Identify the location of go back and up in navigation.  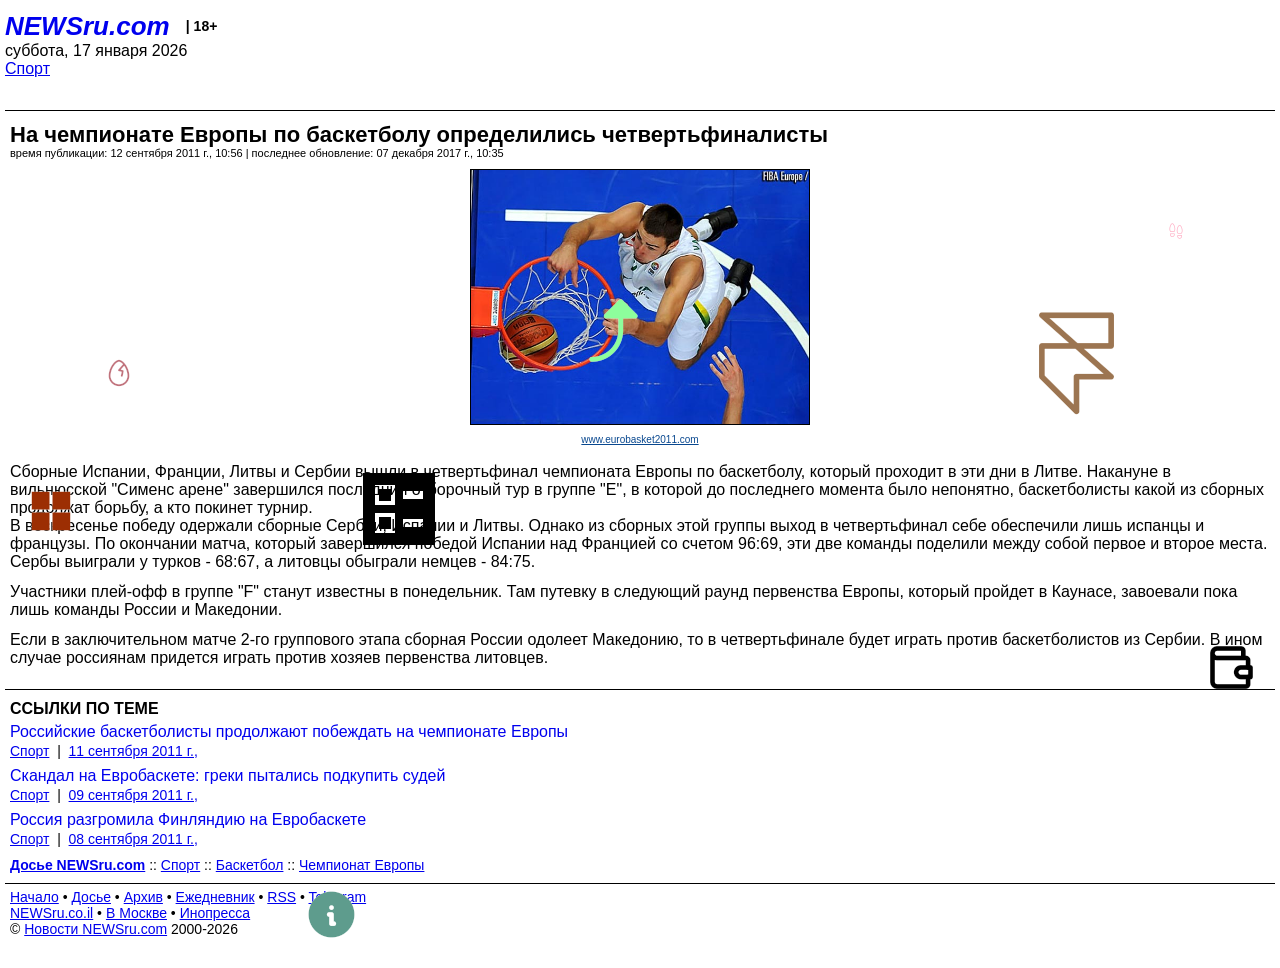
(613, 330).